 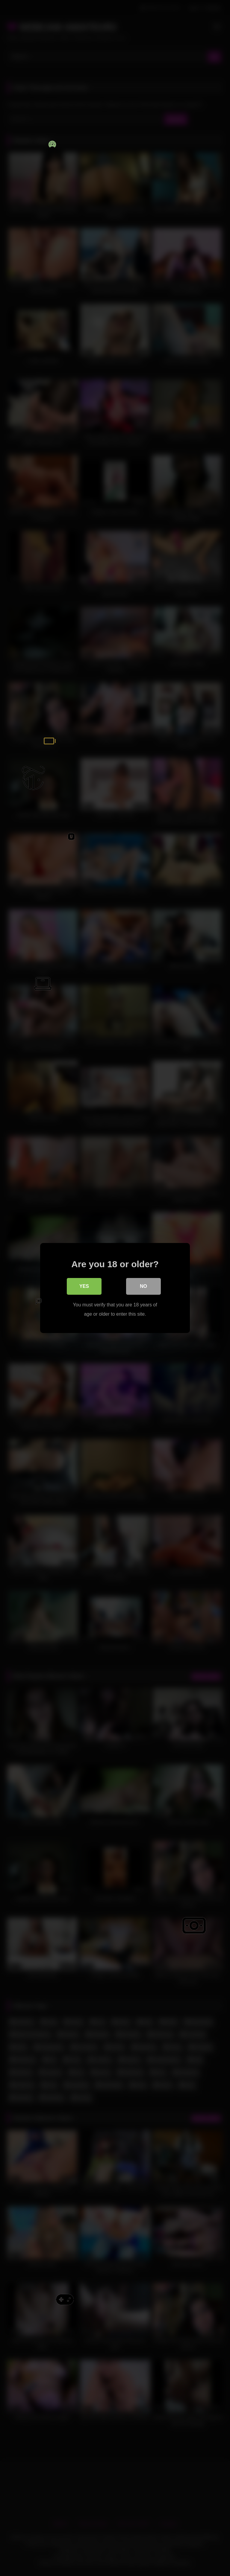 I want to click on indicates an unread item or status, so click(x=71, y=837).